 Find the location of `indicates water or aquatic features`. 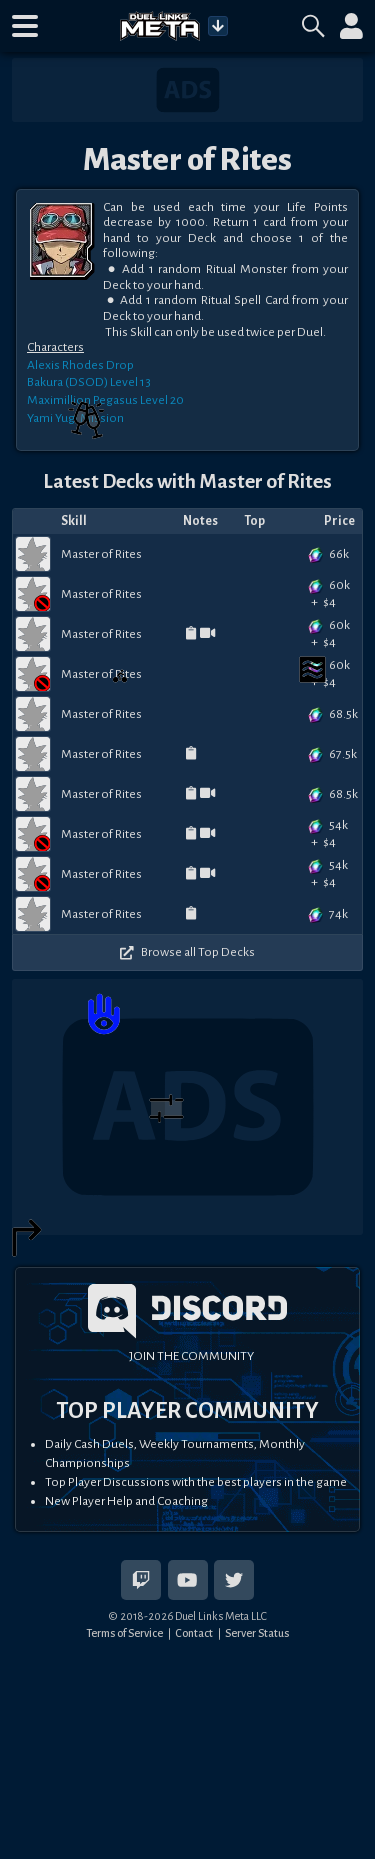

indicates water or aquatic features is located at coordinates (312, 669).